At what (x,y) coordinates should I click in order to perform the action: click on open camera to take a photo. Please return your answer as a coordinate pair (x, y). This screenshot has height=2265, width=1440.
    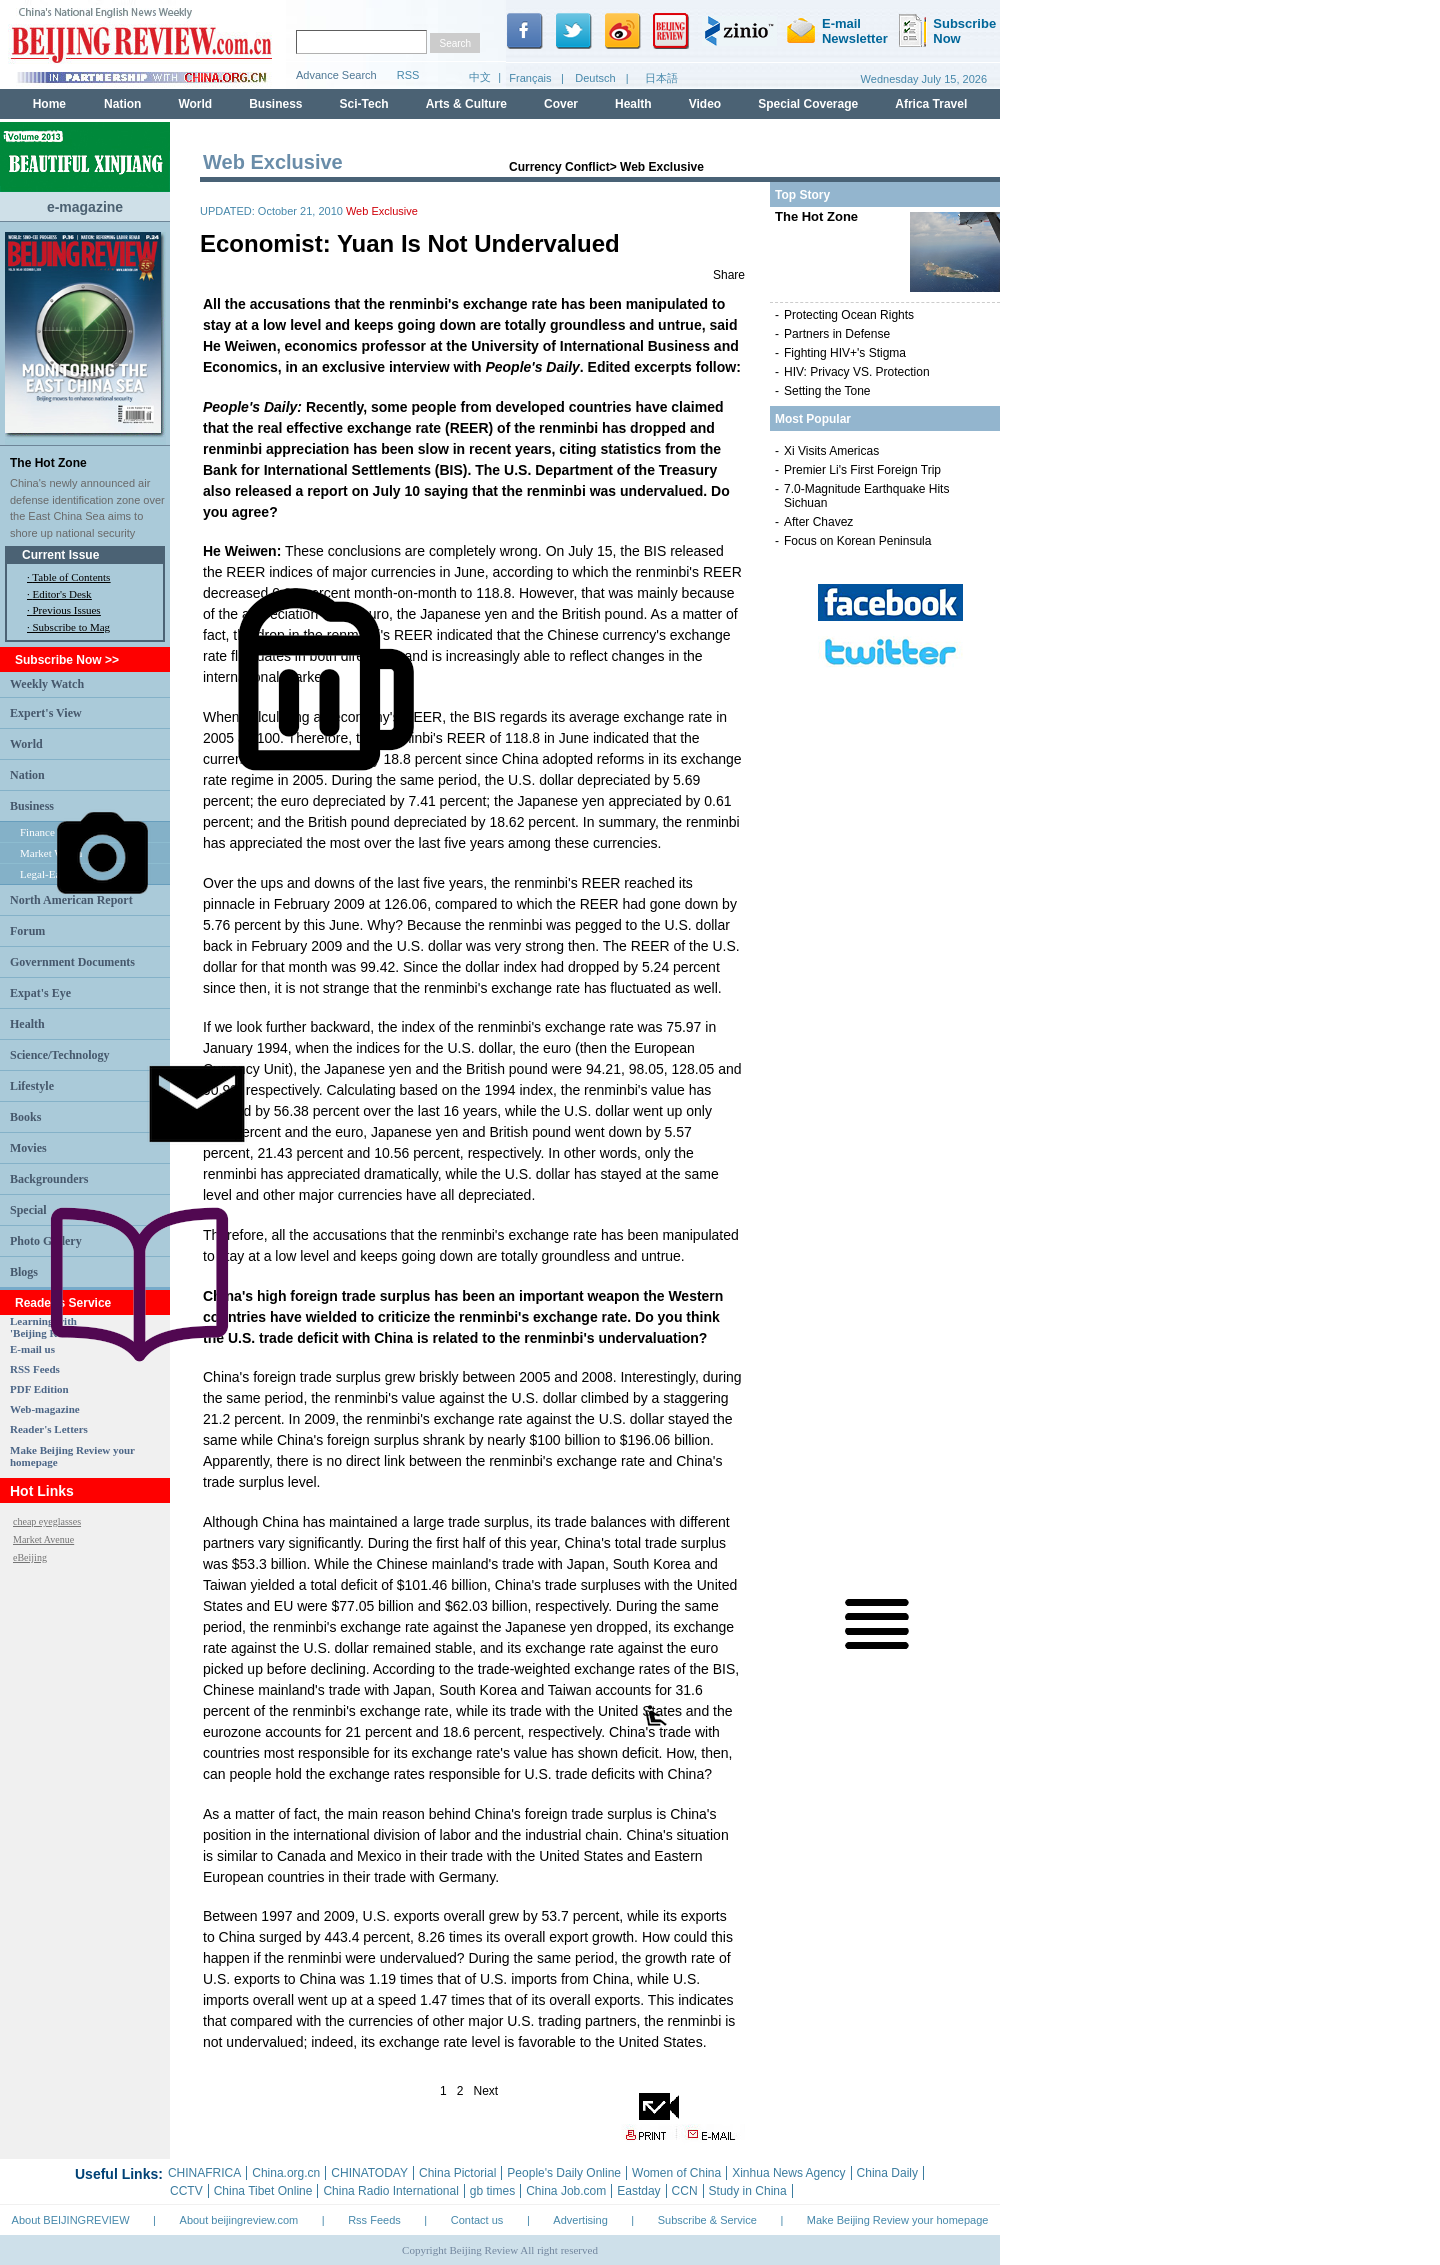
    Looking at the image, I should click on (102, 857).